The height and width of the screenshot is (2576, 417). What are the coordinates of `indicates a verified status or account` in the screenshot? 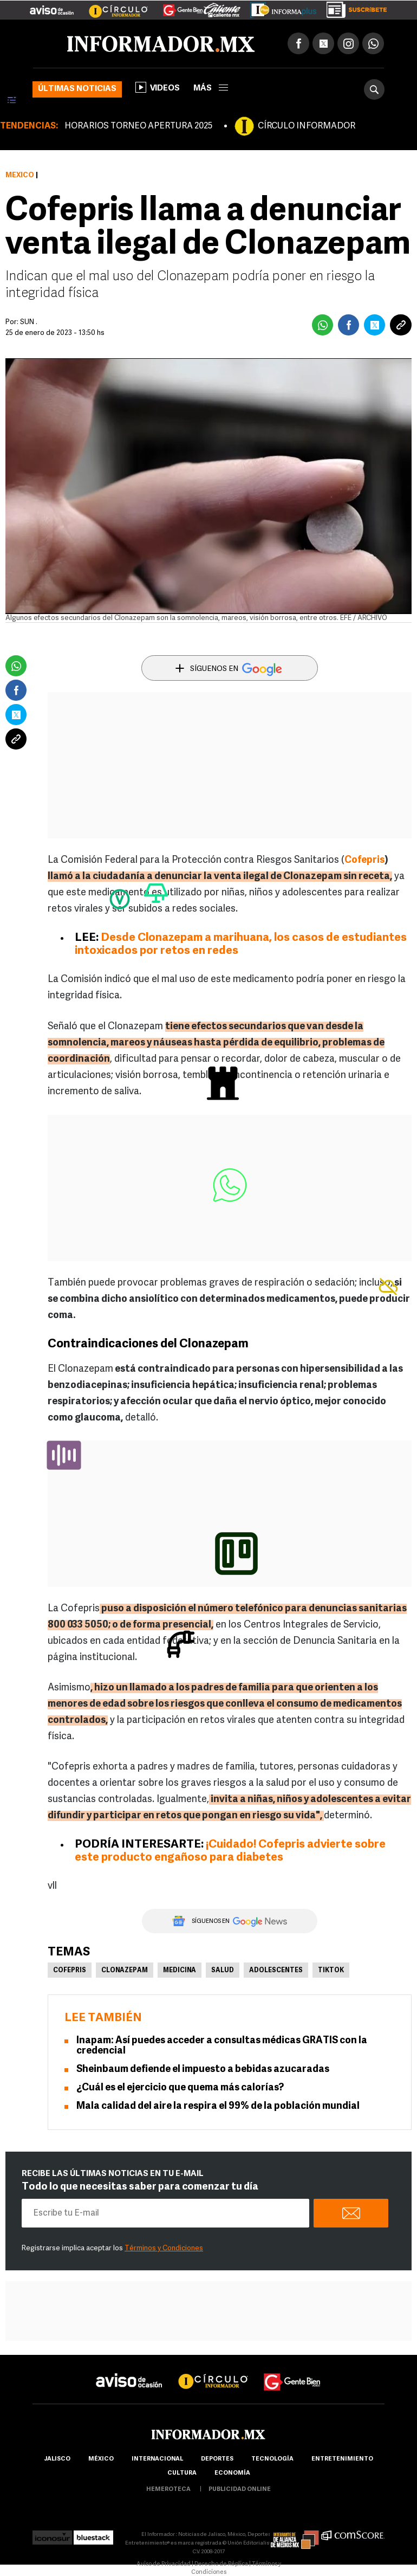 It's located at (120, 899).